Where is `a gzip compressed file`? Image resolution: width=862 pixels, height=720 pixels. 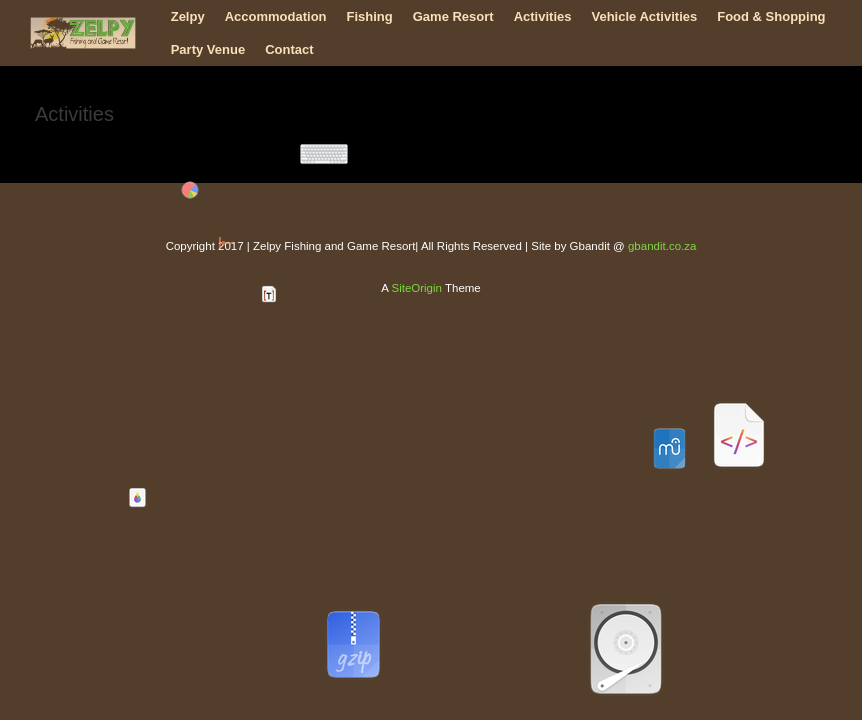 a gzip compressed file is located at coordinates (353, 644).